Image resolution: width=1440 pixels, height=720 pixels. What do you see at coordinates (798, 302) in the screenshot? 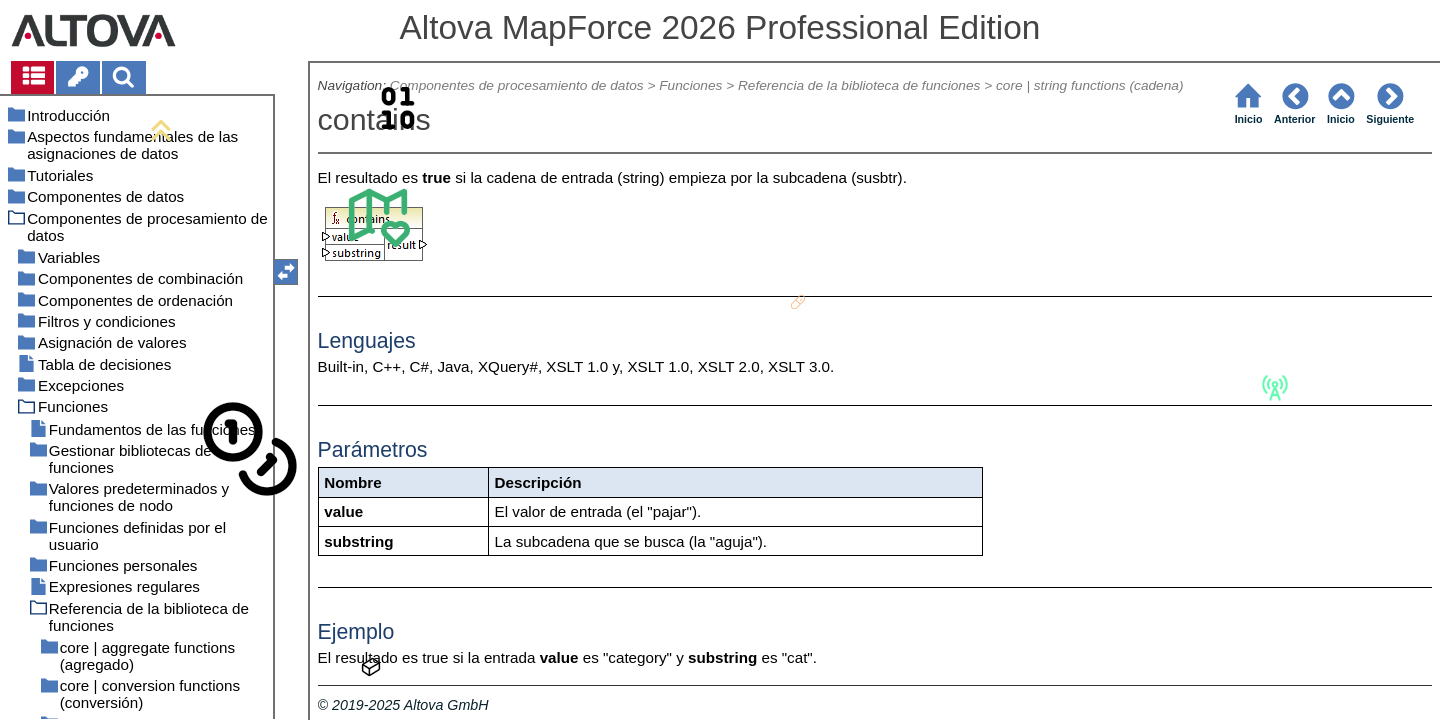
I see `access medication reminders or health tracking` at bounding box center [798, 302].